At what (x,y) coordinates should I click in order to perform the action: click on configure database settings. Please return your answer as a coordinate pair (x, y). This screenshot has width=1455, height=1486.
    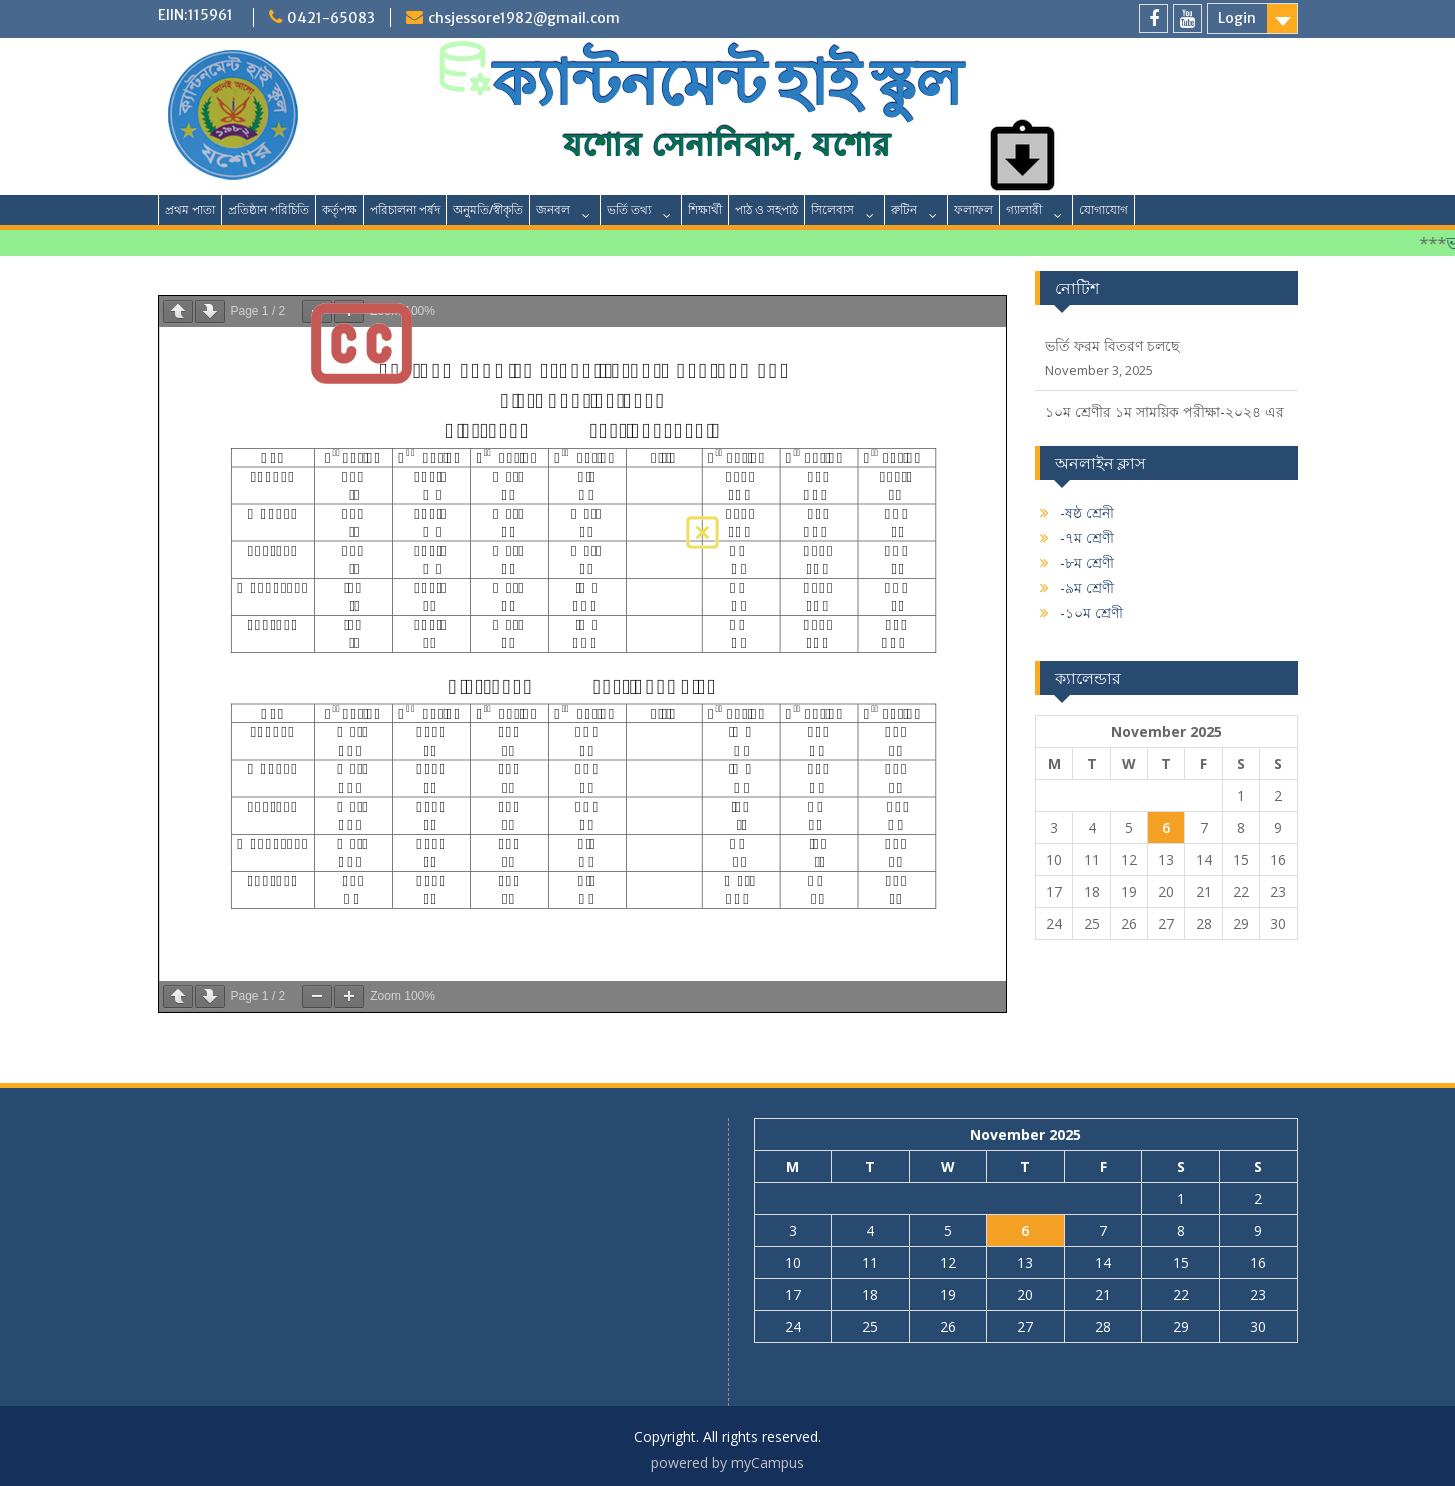
    Looking at the image, I should click on (462, 66).